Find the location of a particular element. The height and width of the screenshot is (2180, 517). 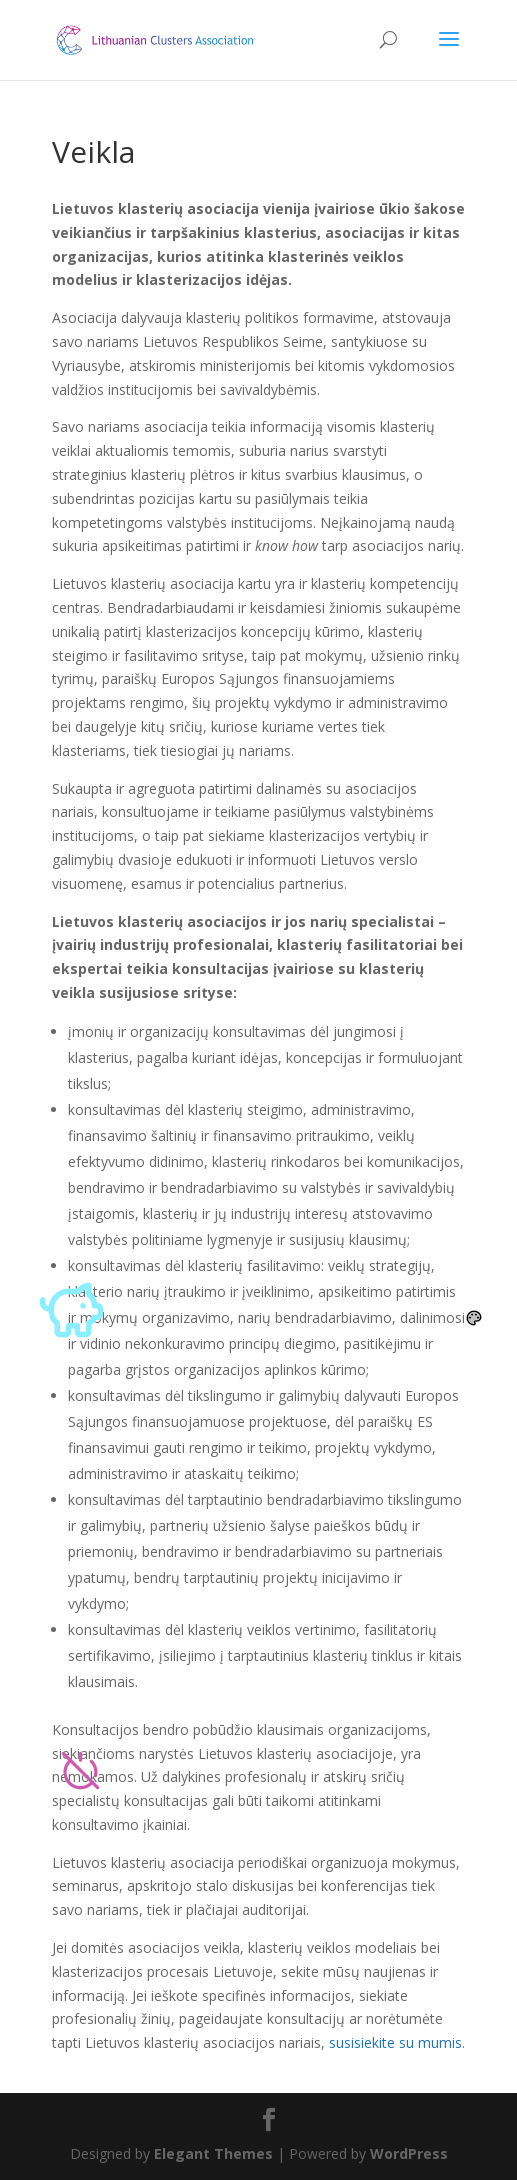

open color picker or theme options is located at coordinates (474, 1318).